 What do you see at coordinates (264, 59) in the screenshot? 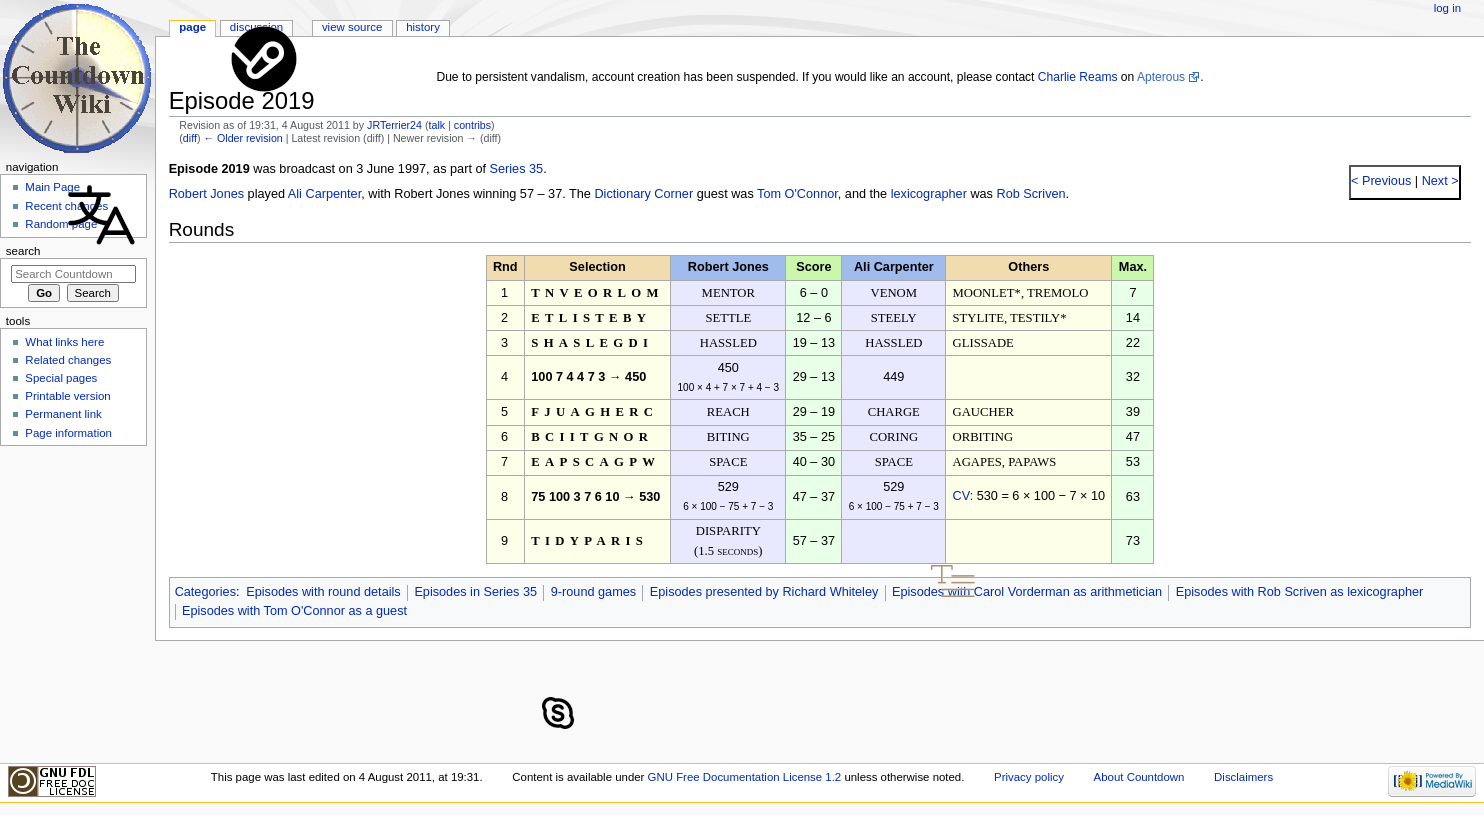
I see `open the Steam gaming platform` at bounding box center [264, 59].